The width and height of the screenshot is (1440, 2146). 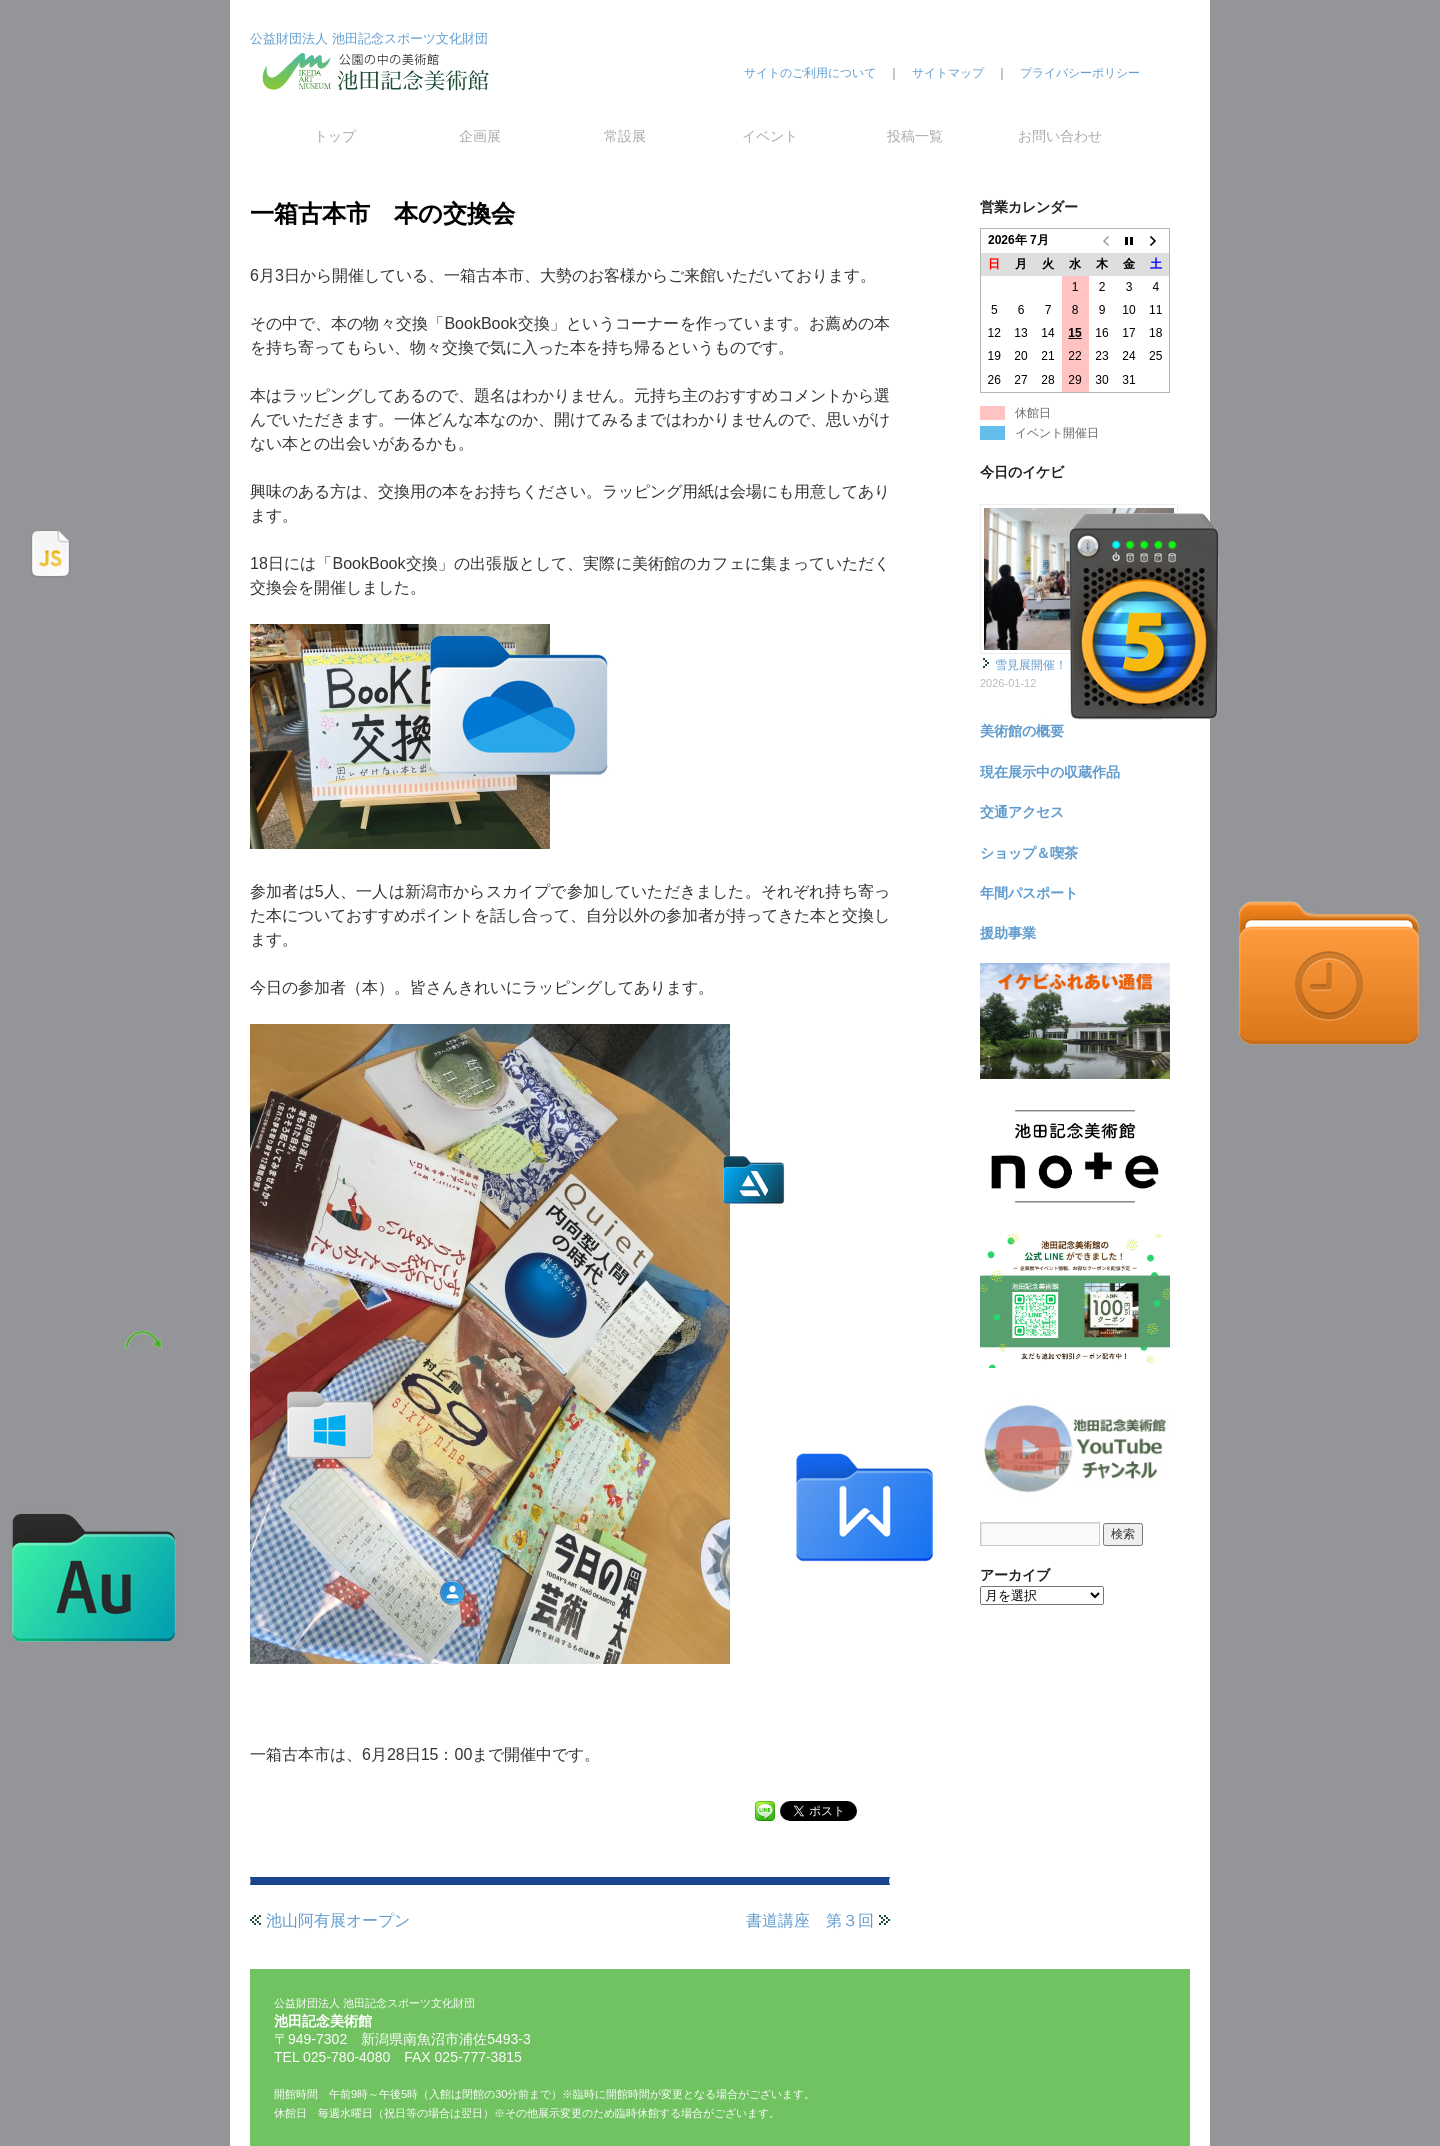 What do you see at coordinates (142, 1339) in the screenshot?
I see `redo the last undone action` at bounding box center [142, 1339].